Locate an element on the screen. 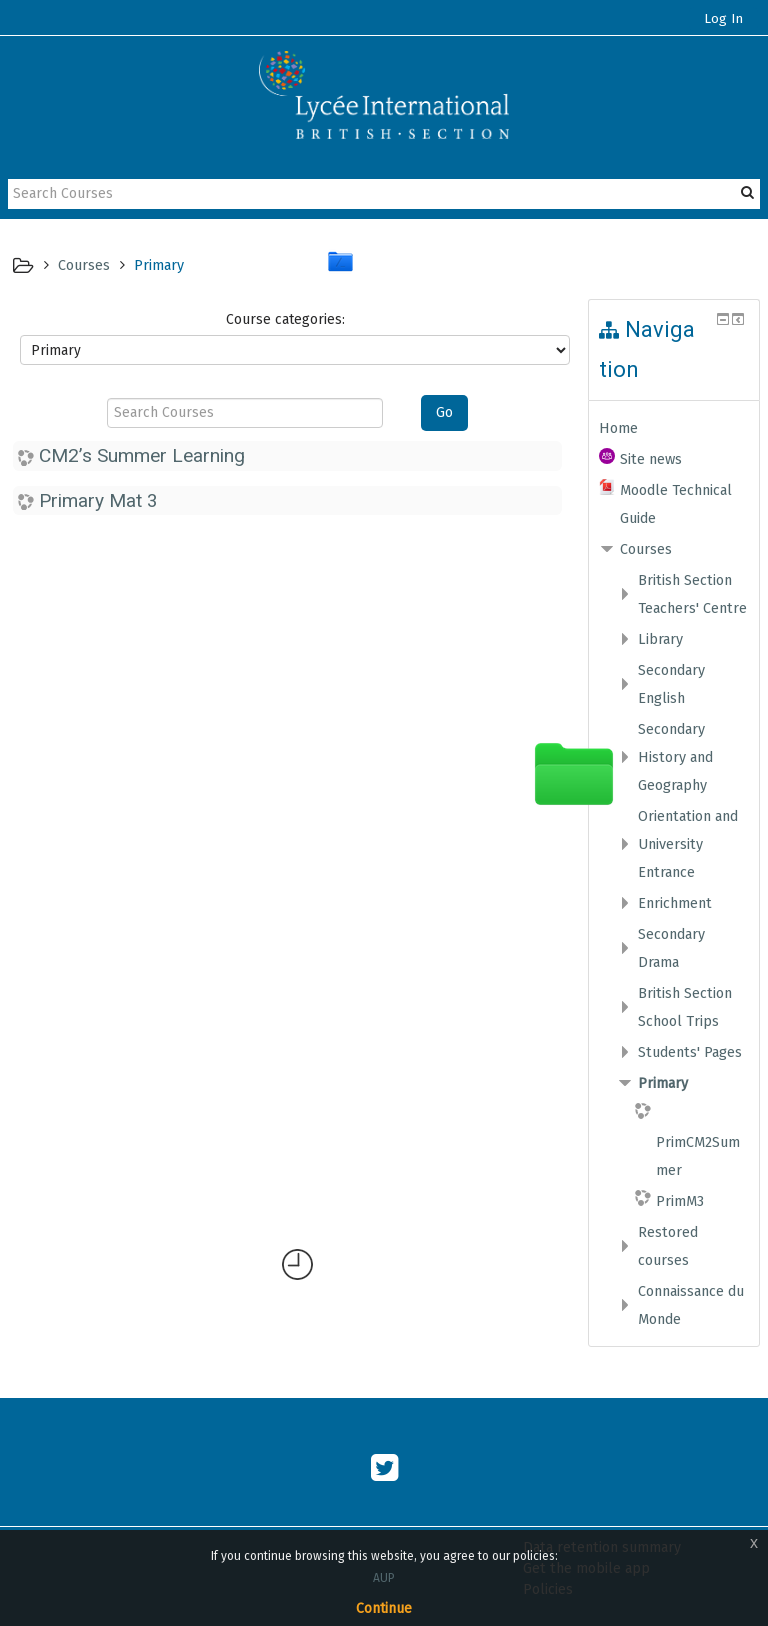 This screenshot has height=1626, width=768. view slideshow or presentation mode is located at coordinates (297, 1264).